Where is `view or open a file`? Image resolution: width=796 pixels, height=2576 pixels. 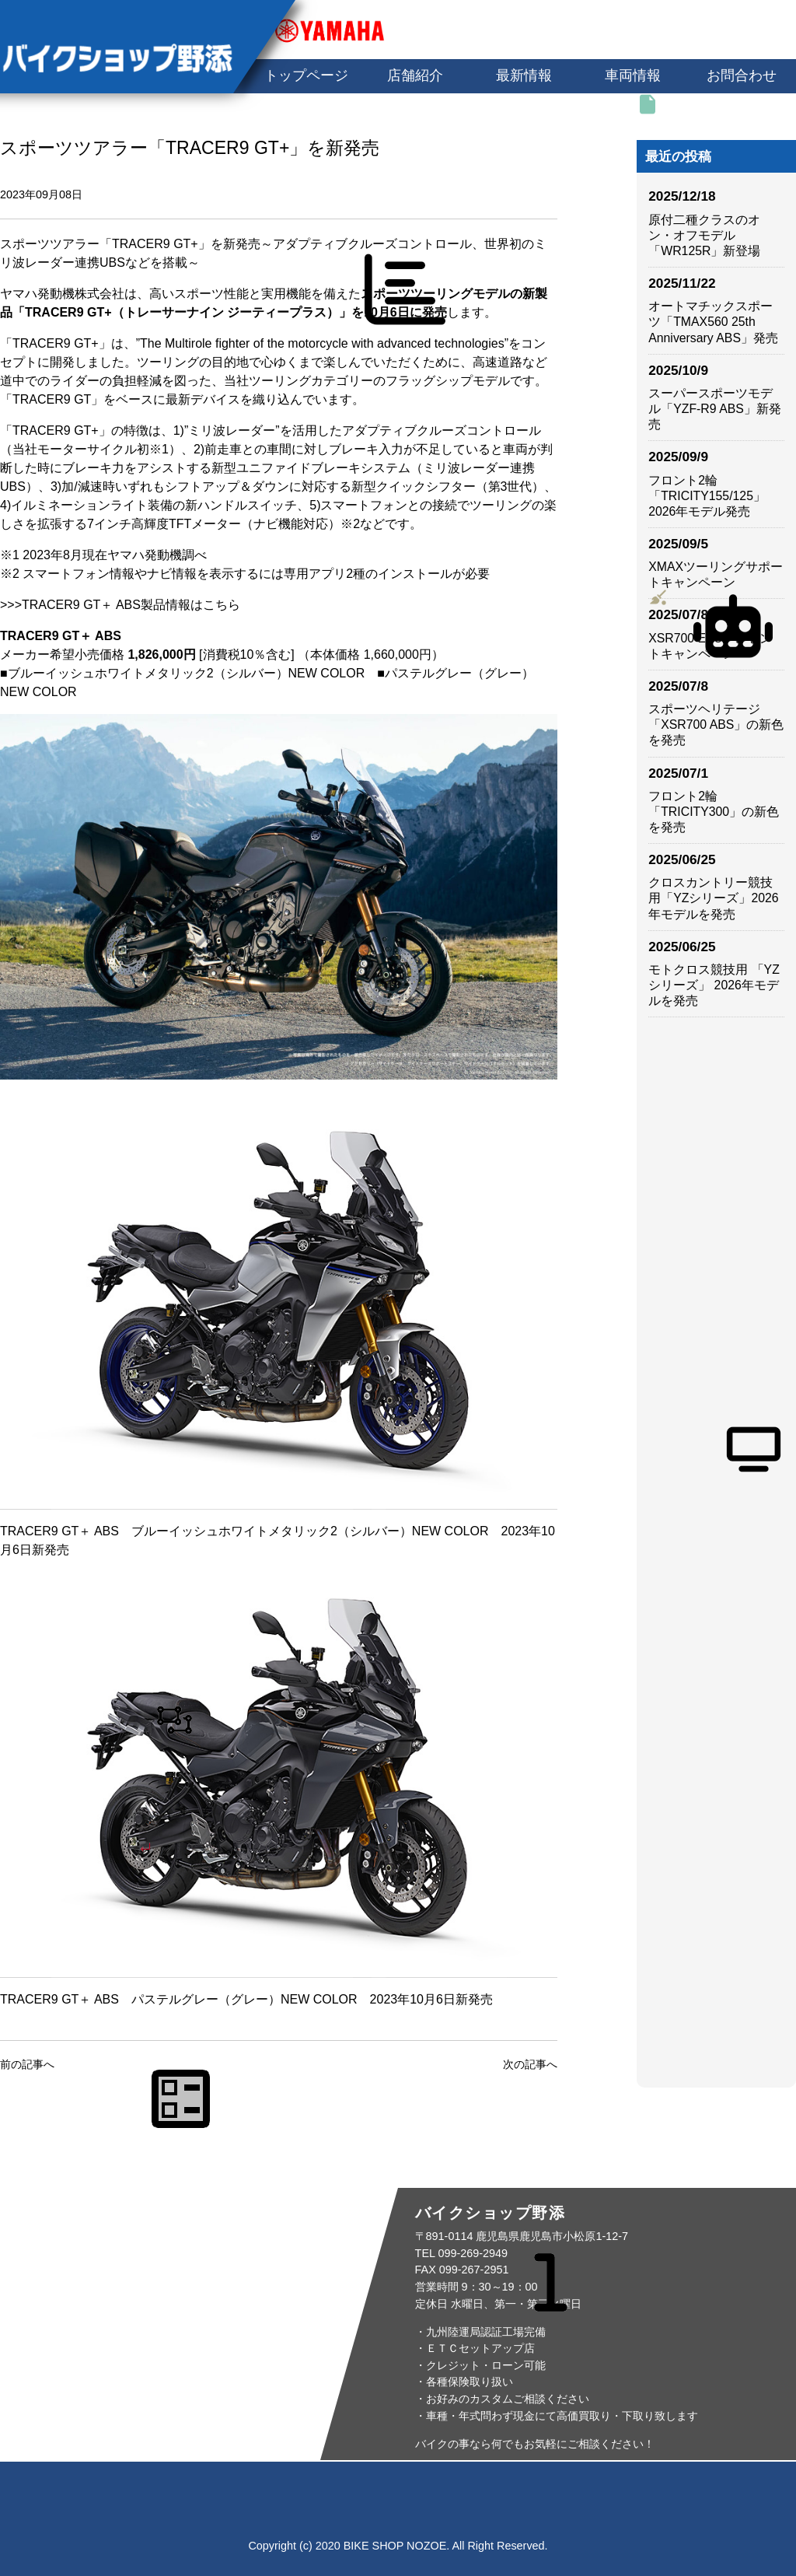
view or open a file is located at coordinates (648, 104).